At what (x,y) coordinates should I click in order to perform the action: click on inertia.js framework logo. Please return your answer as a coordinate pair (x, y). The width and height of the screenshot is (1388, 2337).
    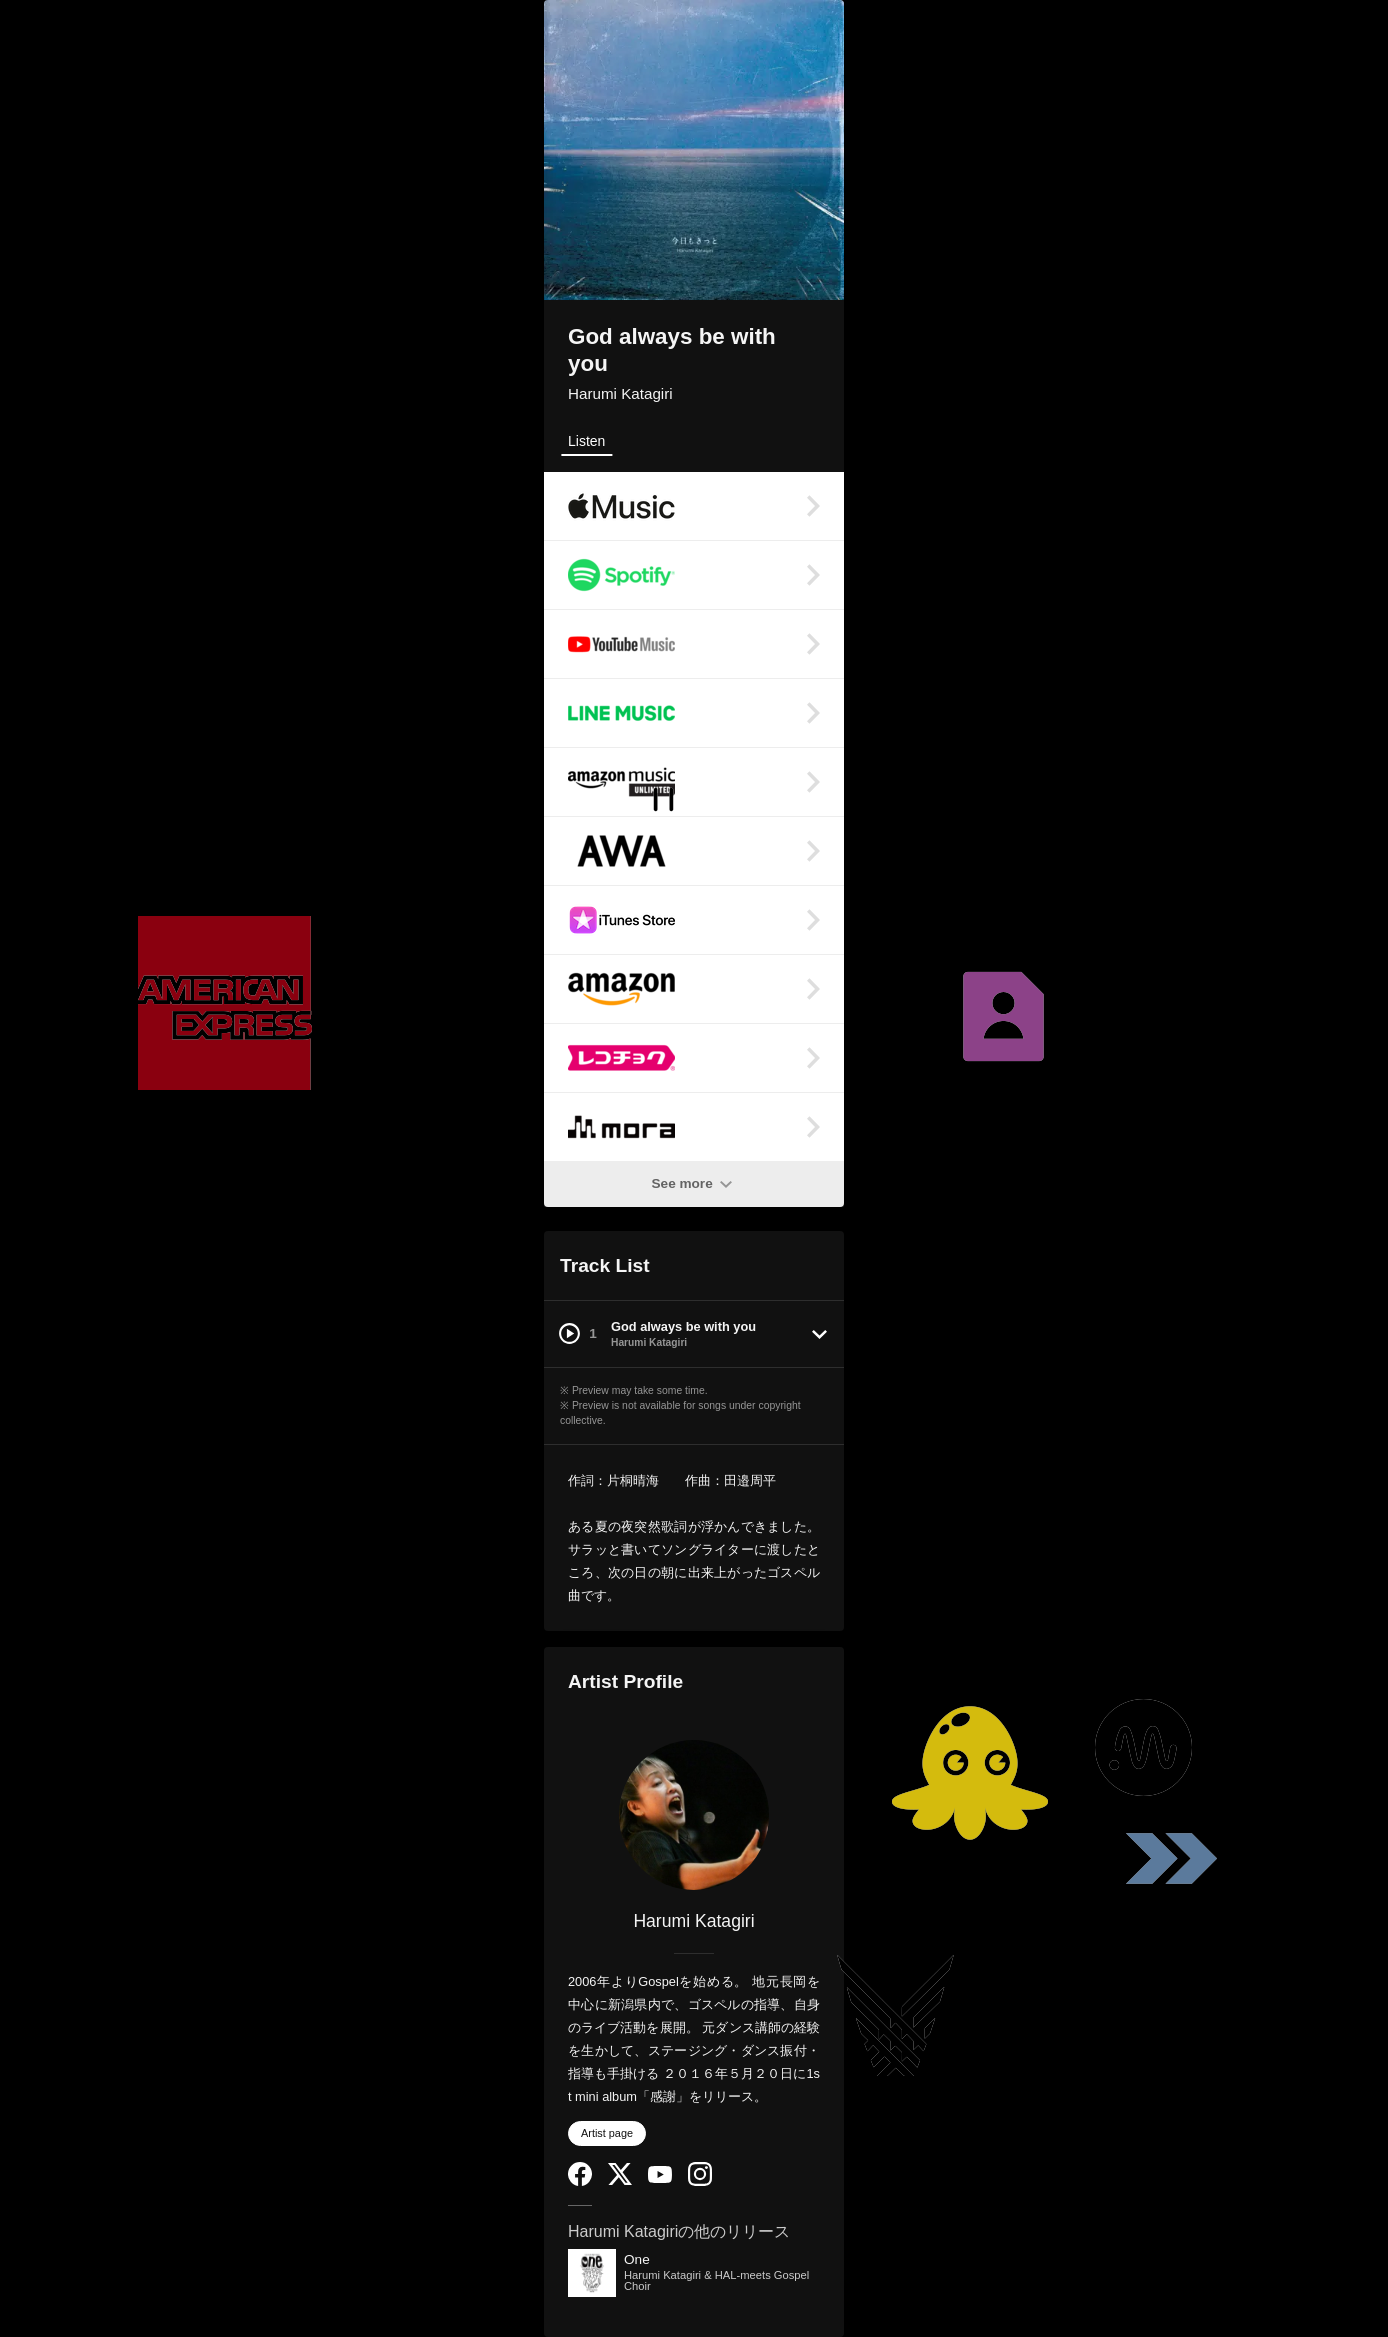
    Looking at the image, I should click on (1171, 1858).